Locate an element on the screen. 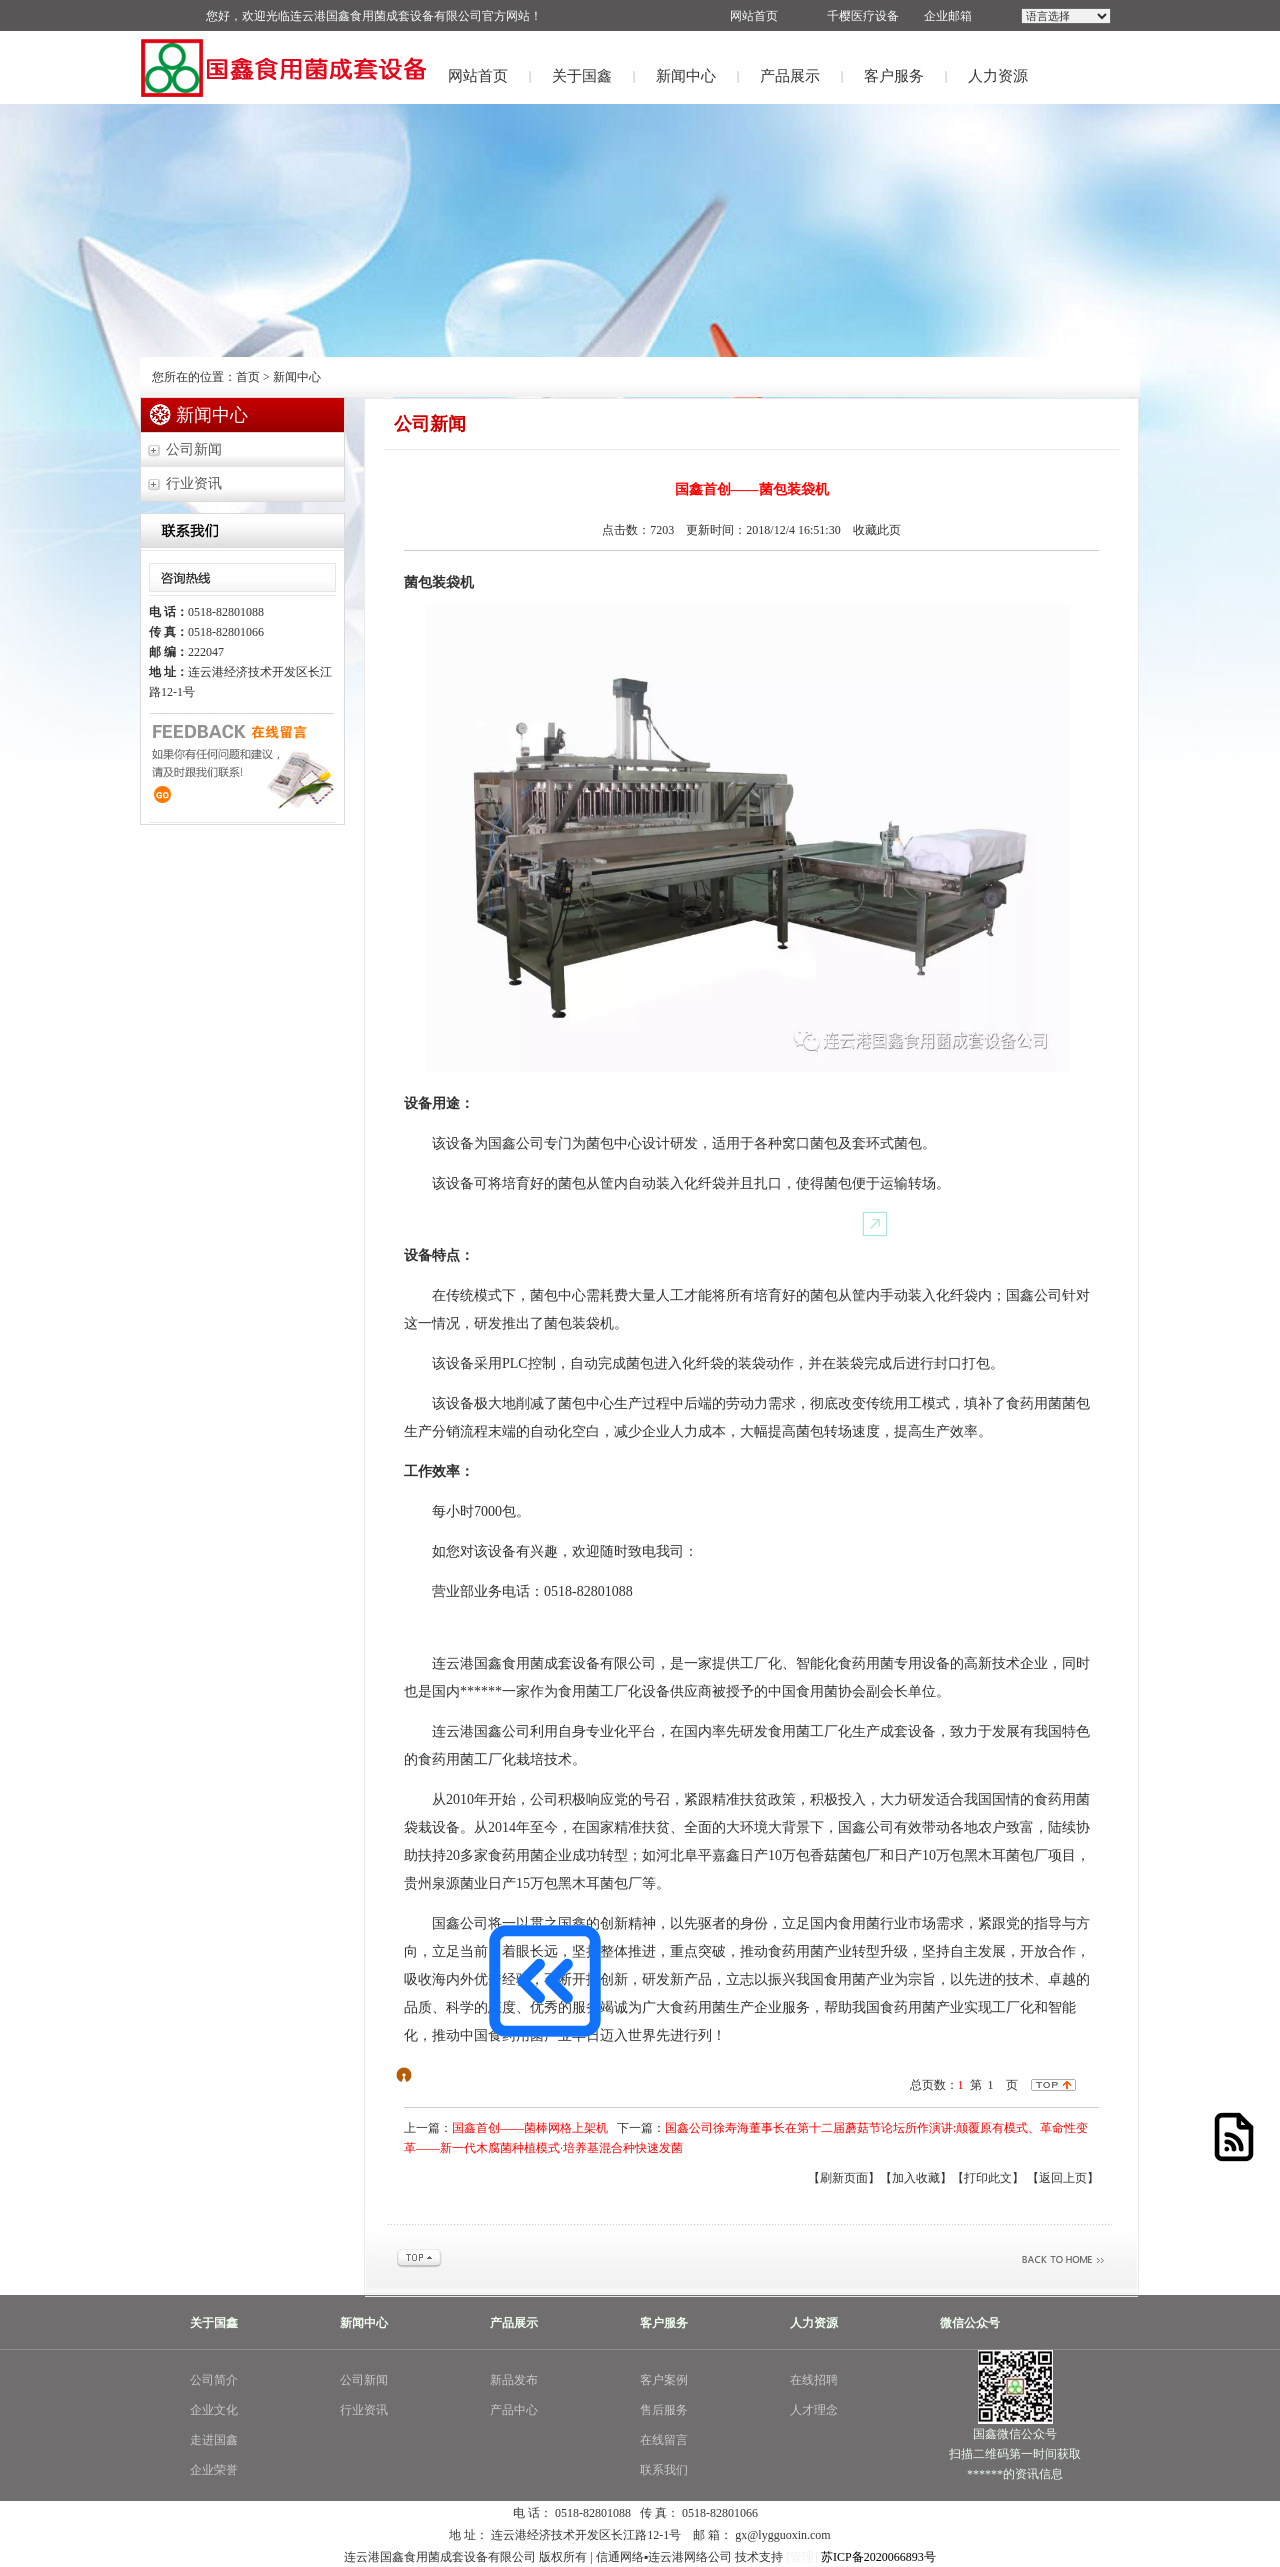 This screenshot has width=1280, height=2567. view or manage RSS feed file is located at coordinates (1234, 2137).